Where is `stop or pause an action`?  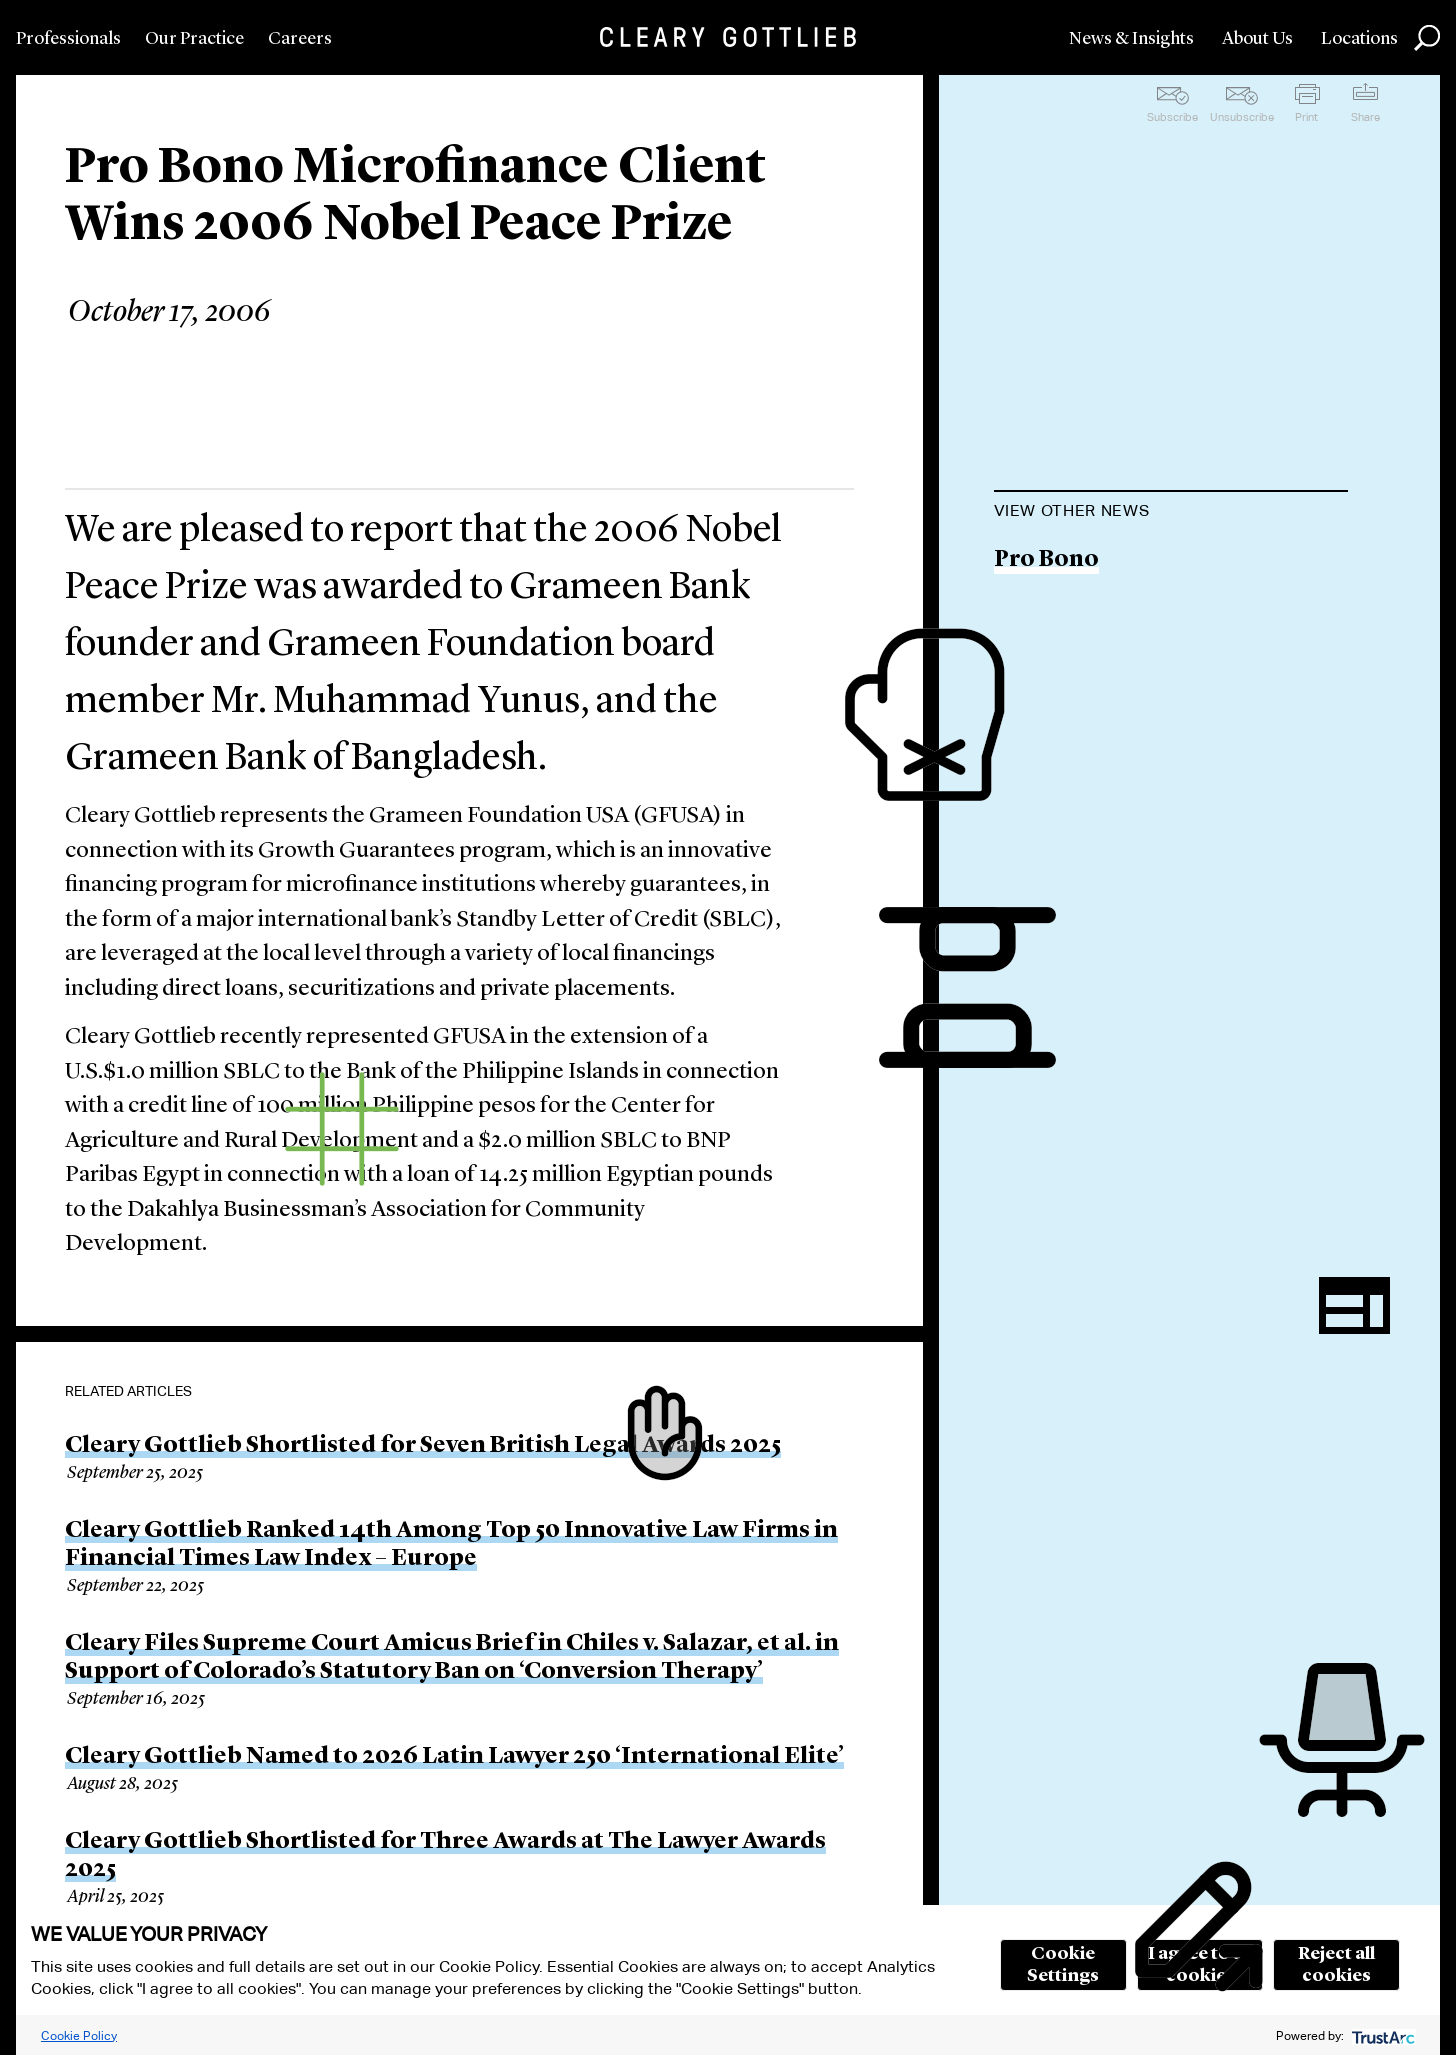 stop or pause an action is located at coordinates (665, 1433).